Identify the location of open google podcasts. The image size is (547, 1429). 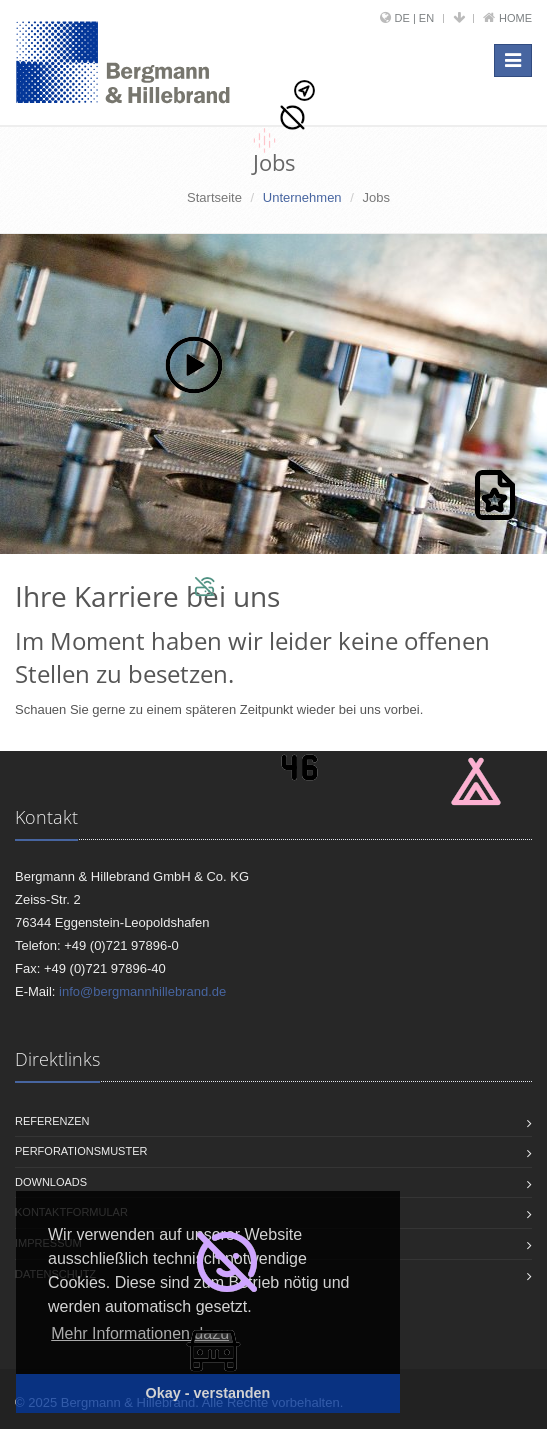
(264, 140).